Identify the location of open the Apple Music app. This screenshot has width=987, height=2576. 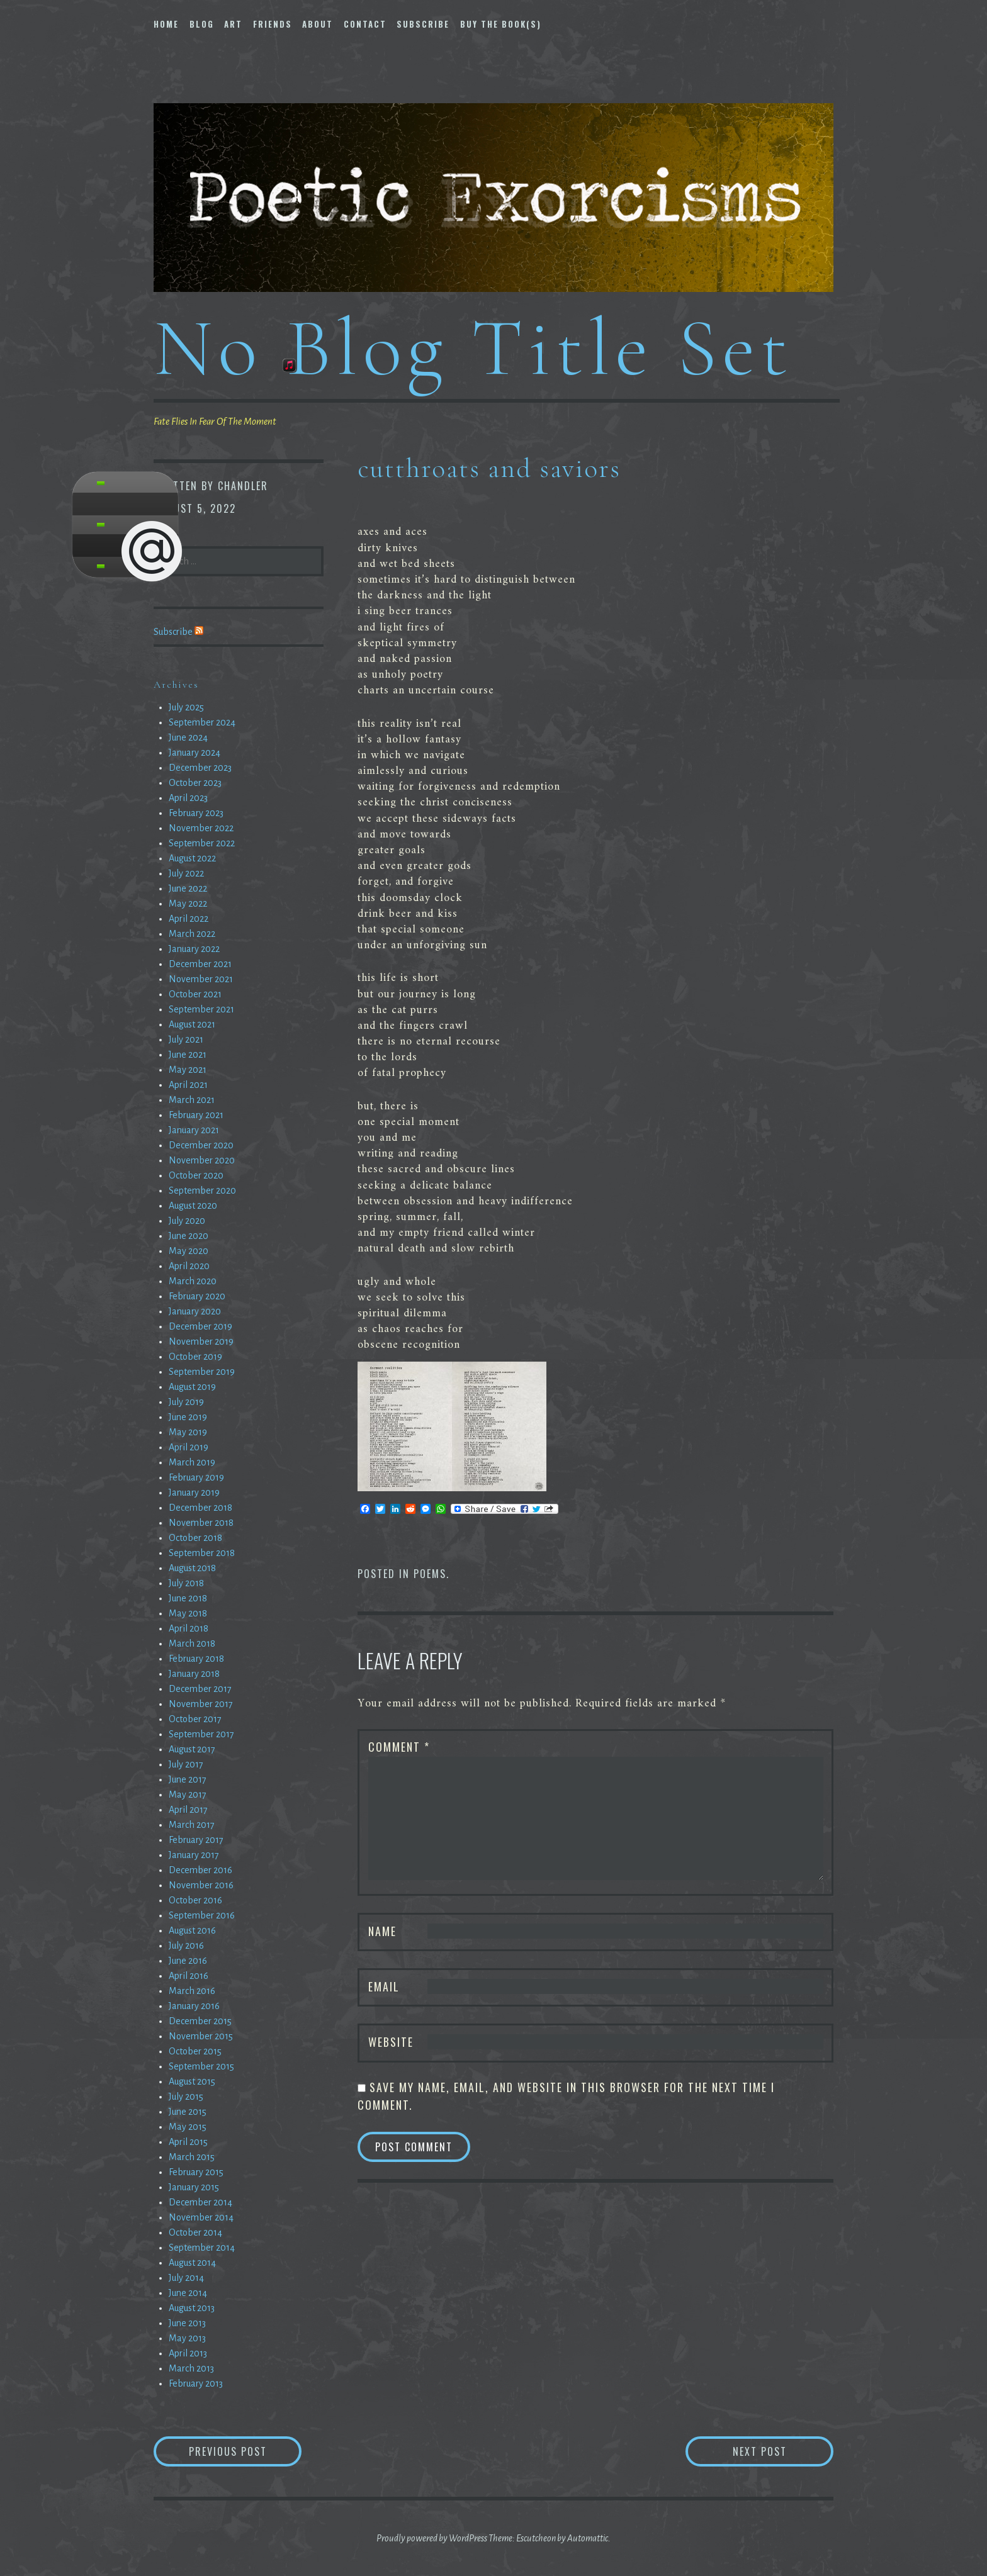
(289, 365).